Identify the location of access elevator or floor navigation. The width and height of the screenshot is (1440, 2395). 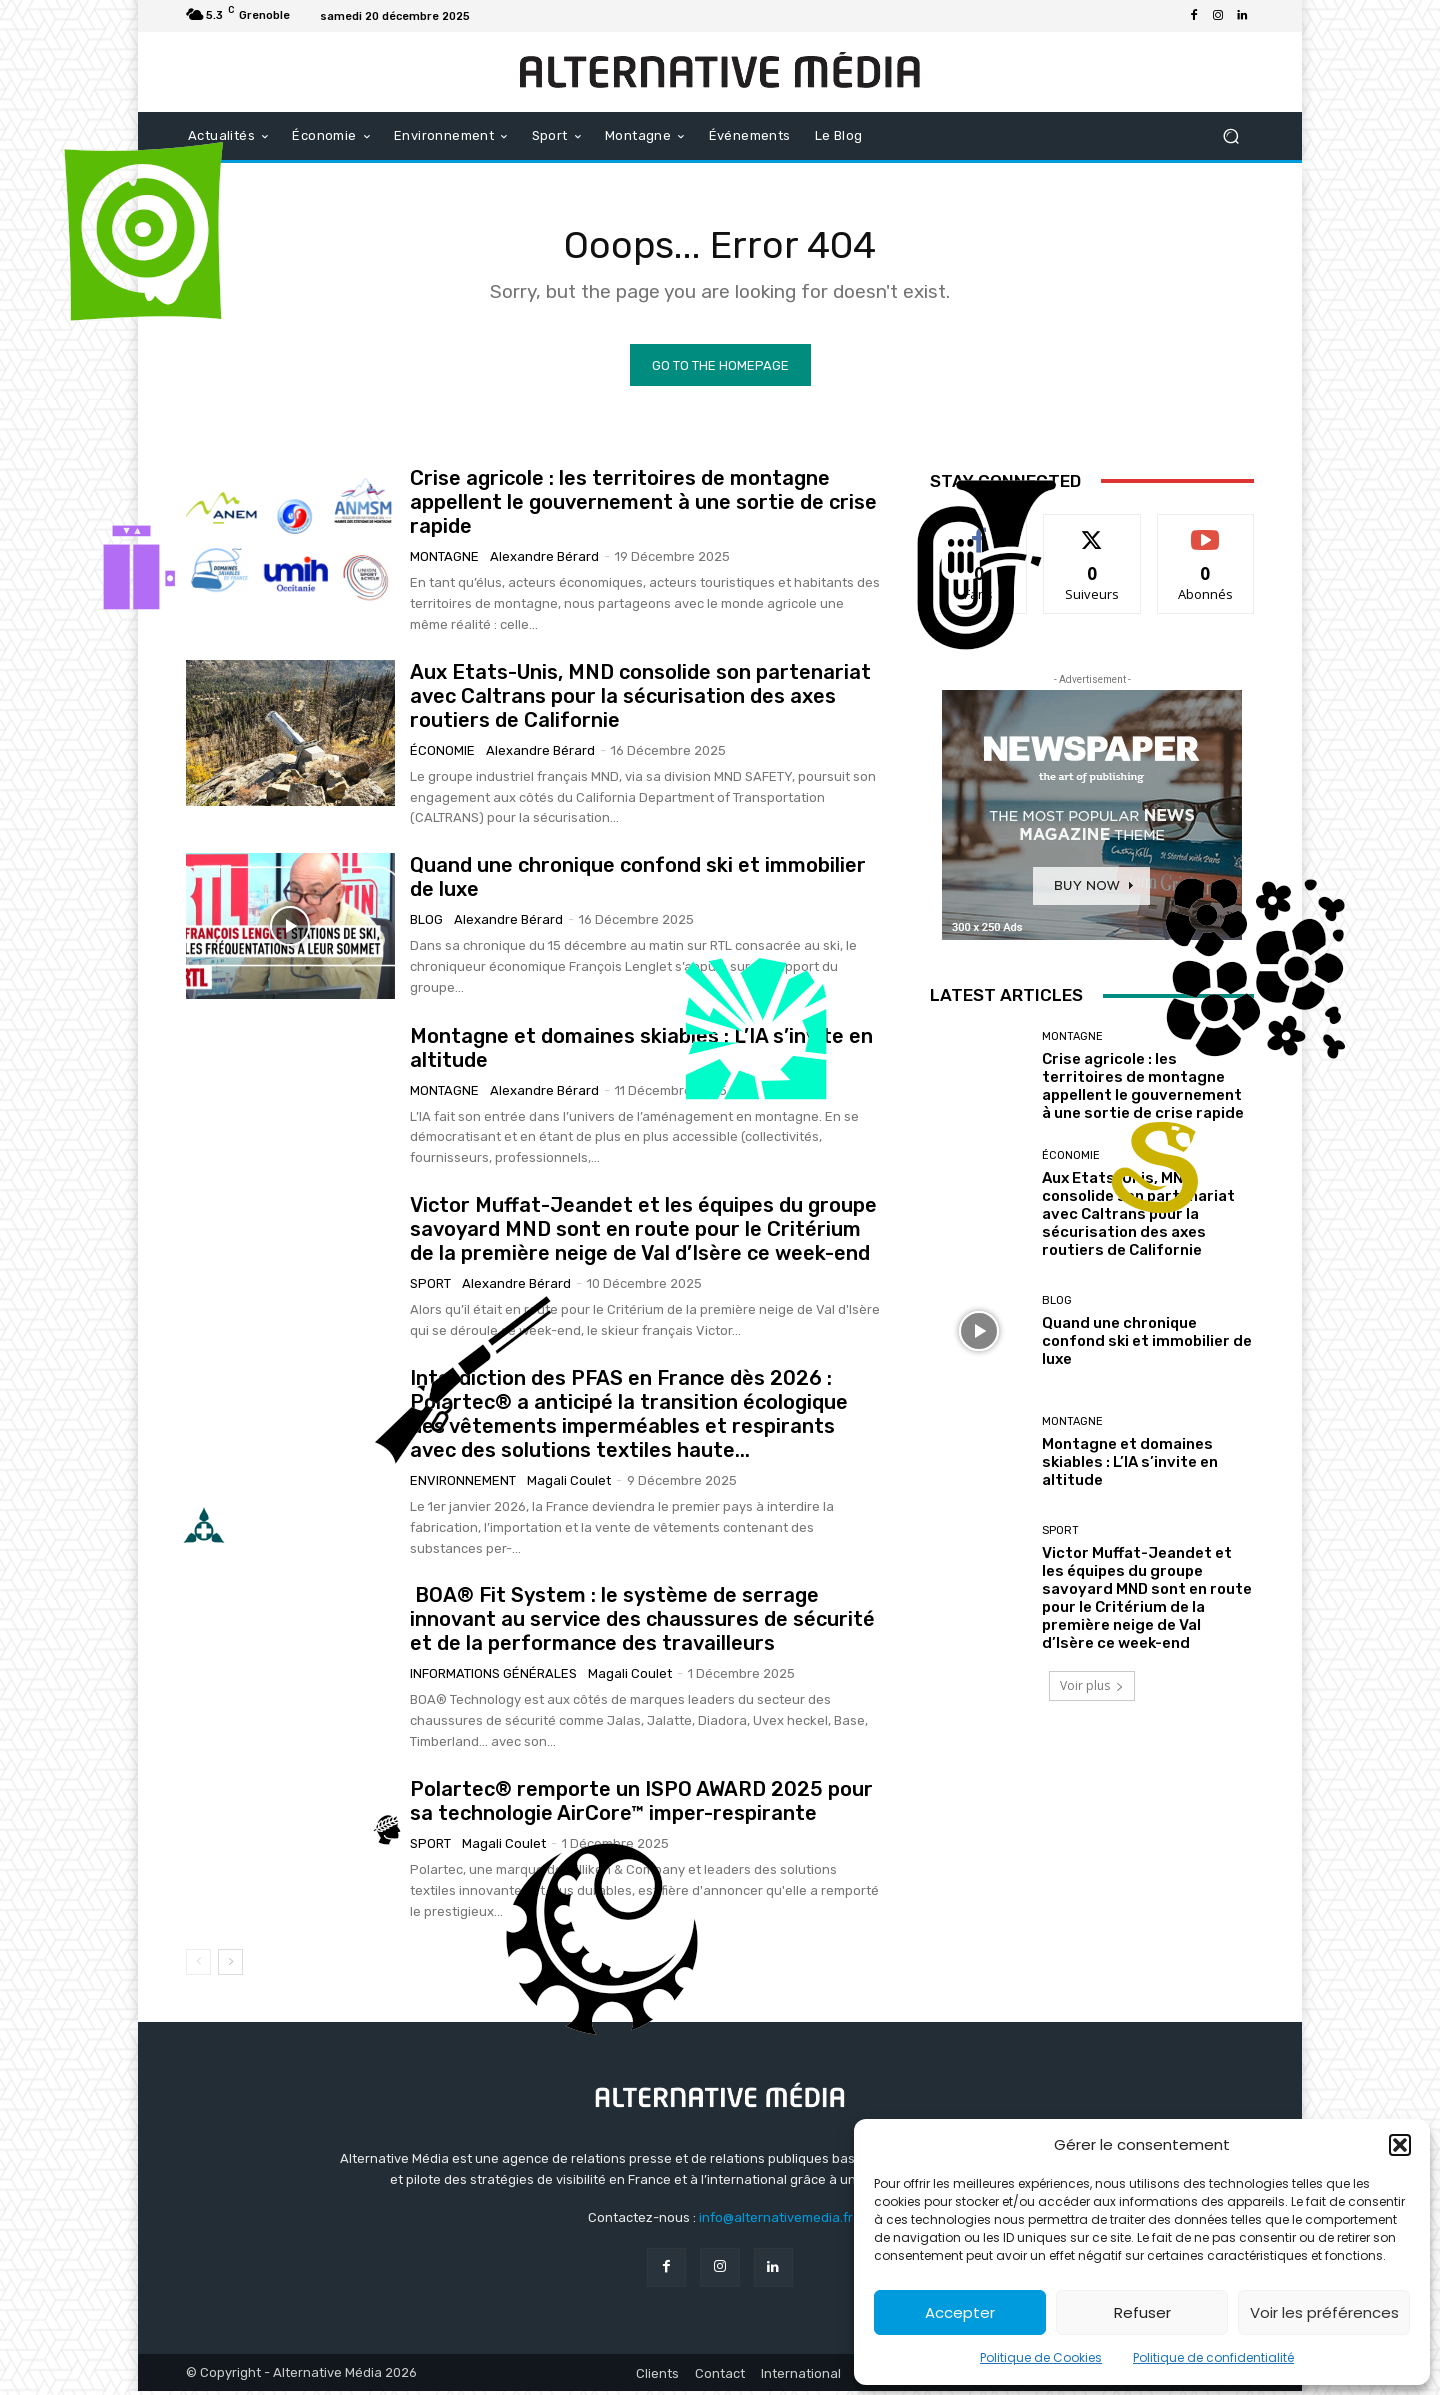
(131, 566).